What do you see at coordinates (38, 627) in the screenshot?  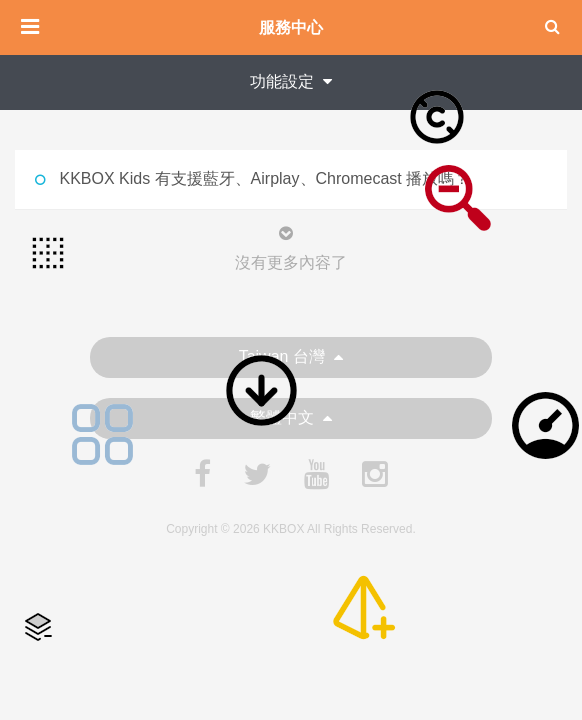 I see `remove a layer from the stack` at bounding box center [38, 627].